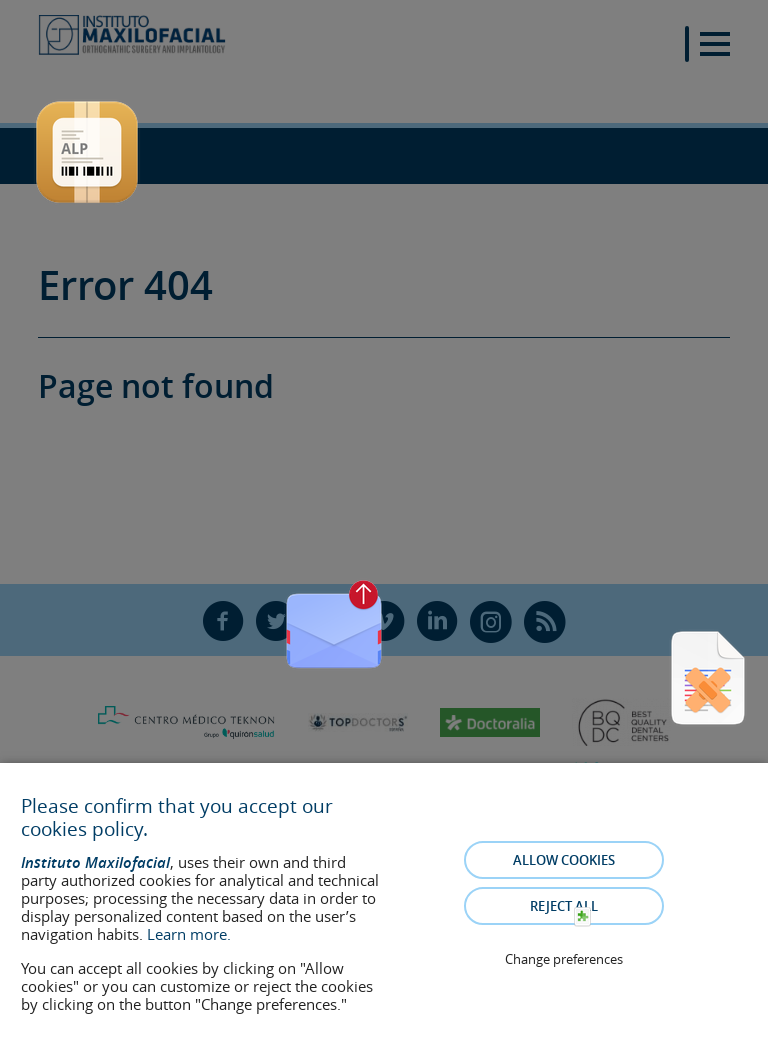 The image size is (768, 1045). I want to click on send an email or message, so click(334, 631).